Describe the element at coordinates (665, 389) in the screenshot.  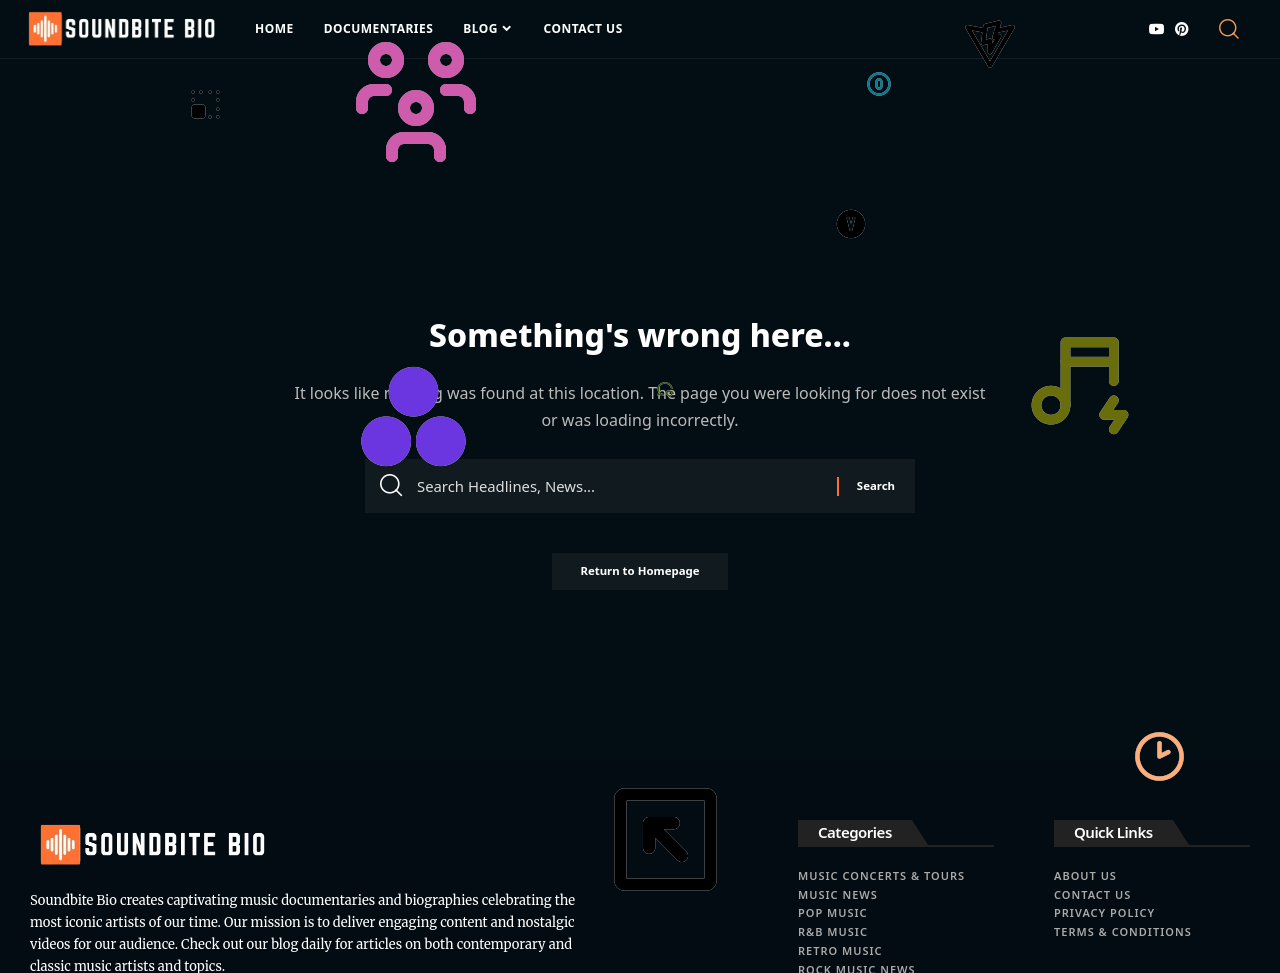
I see `view liked or favorited messages` at that location.